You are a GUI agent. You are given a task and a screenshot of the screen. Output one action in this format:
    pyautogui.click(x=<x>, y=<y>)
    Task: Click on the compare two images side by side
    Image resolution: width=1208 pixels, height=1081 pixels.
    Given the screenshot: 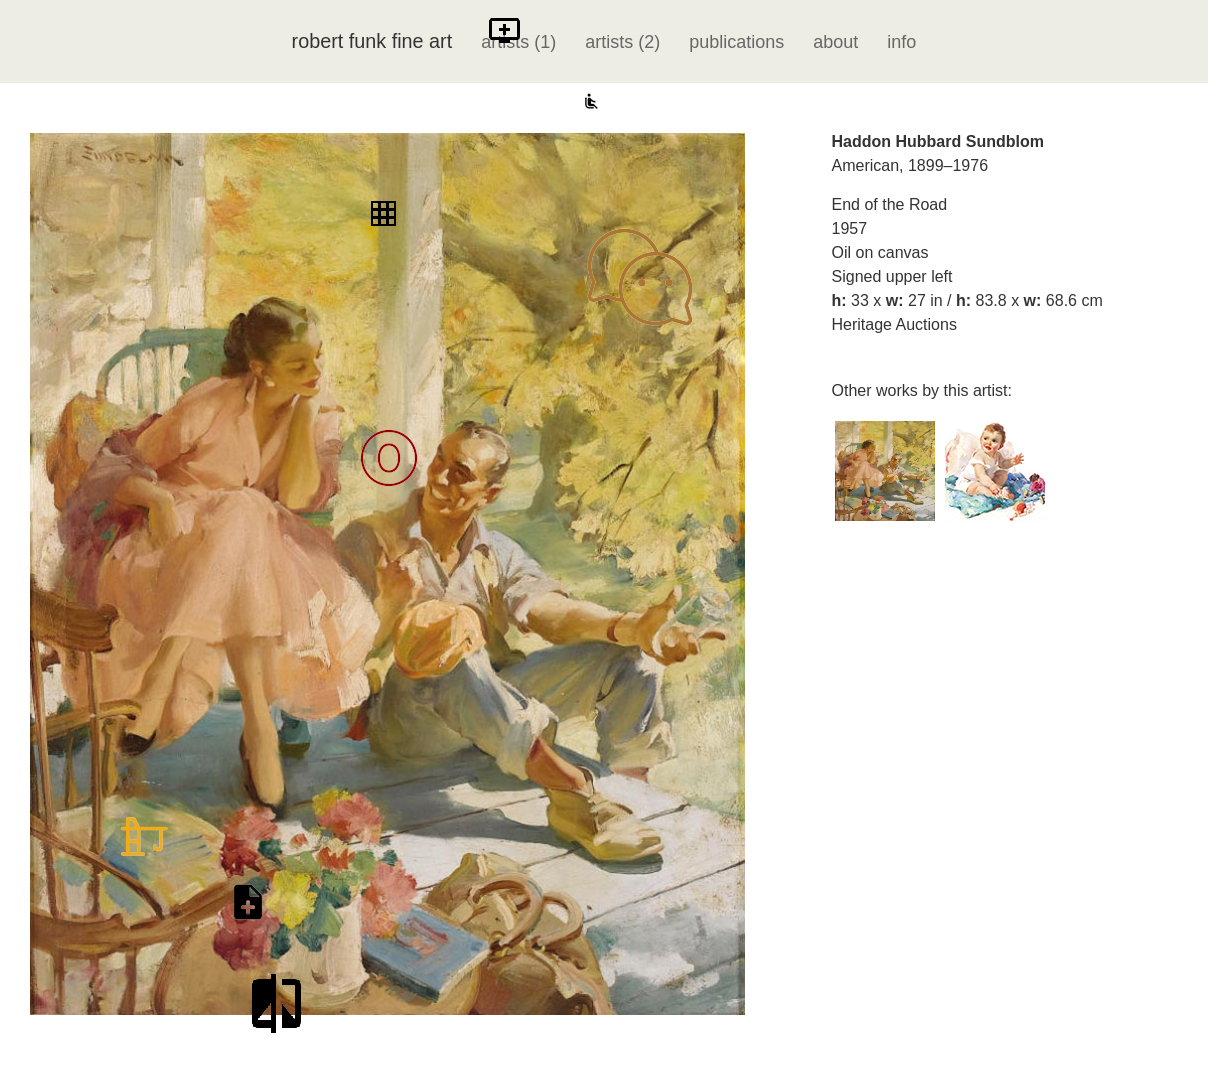 What is the action you would take?
    pyautogui.click(x=276, y=1003)
    